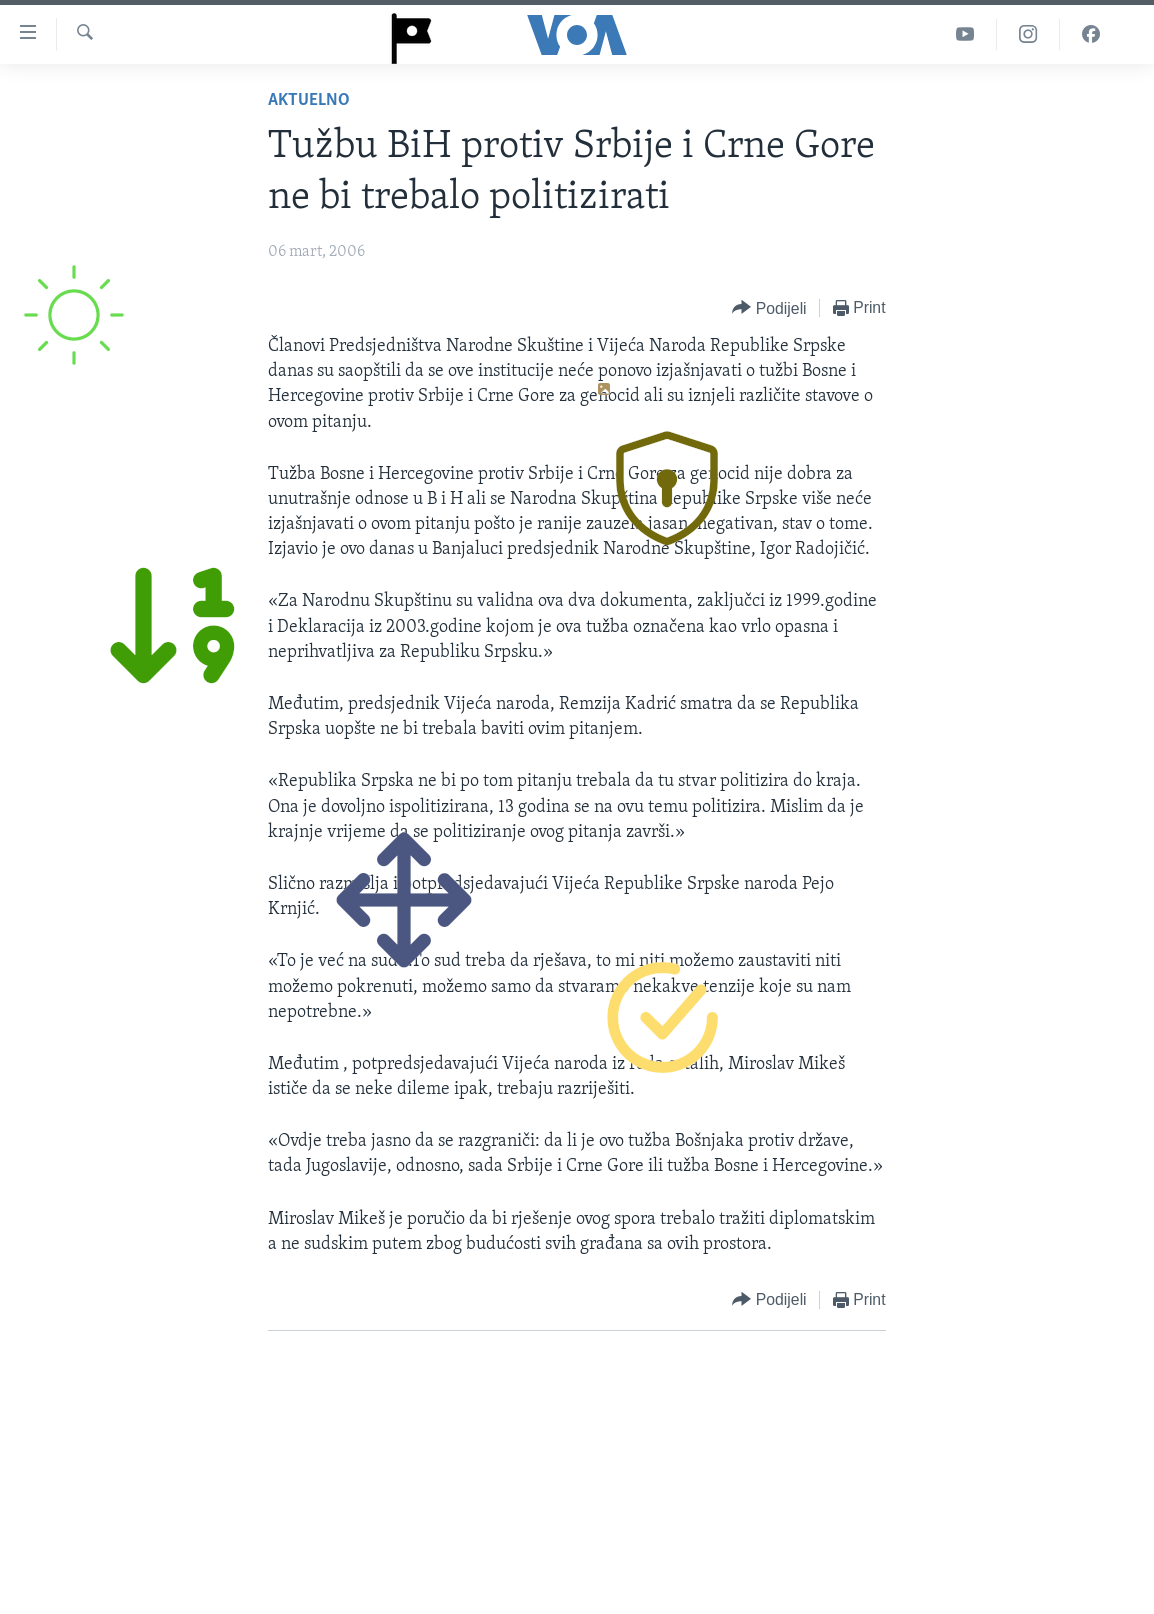  Describe the element at coordinates (667, 487) in the screenshot. I see `view security or privacy settings` at that location.